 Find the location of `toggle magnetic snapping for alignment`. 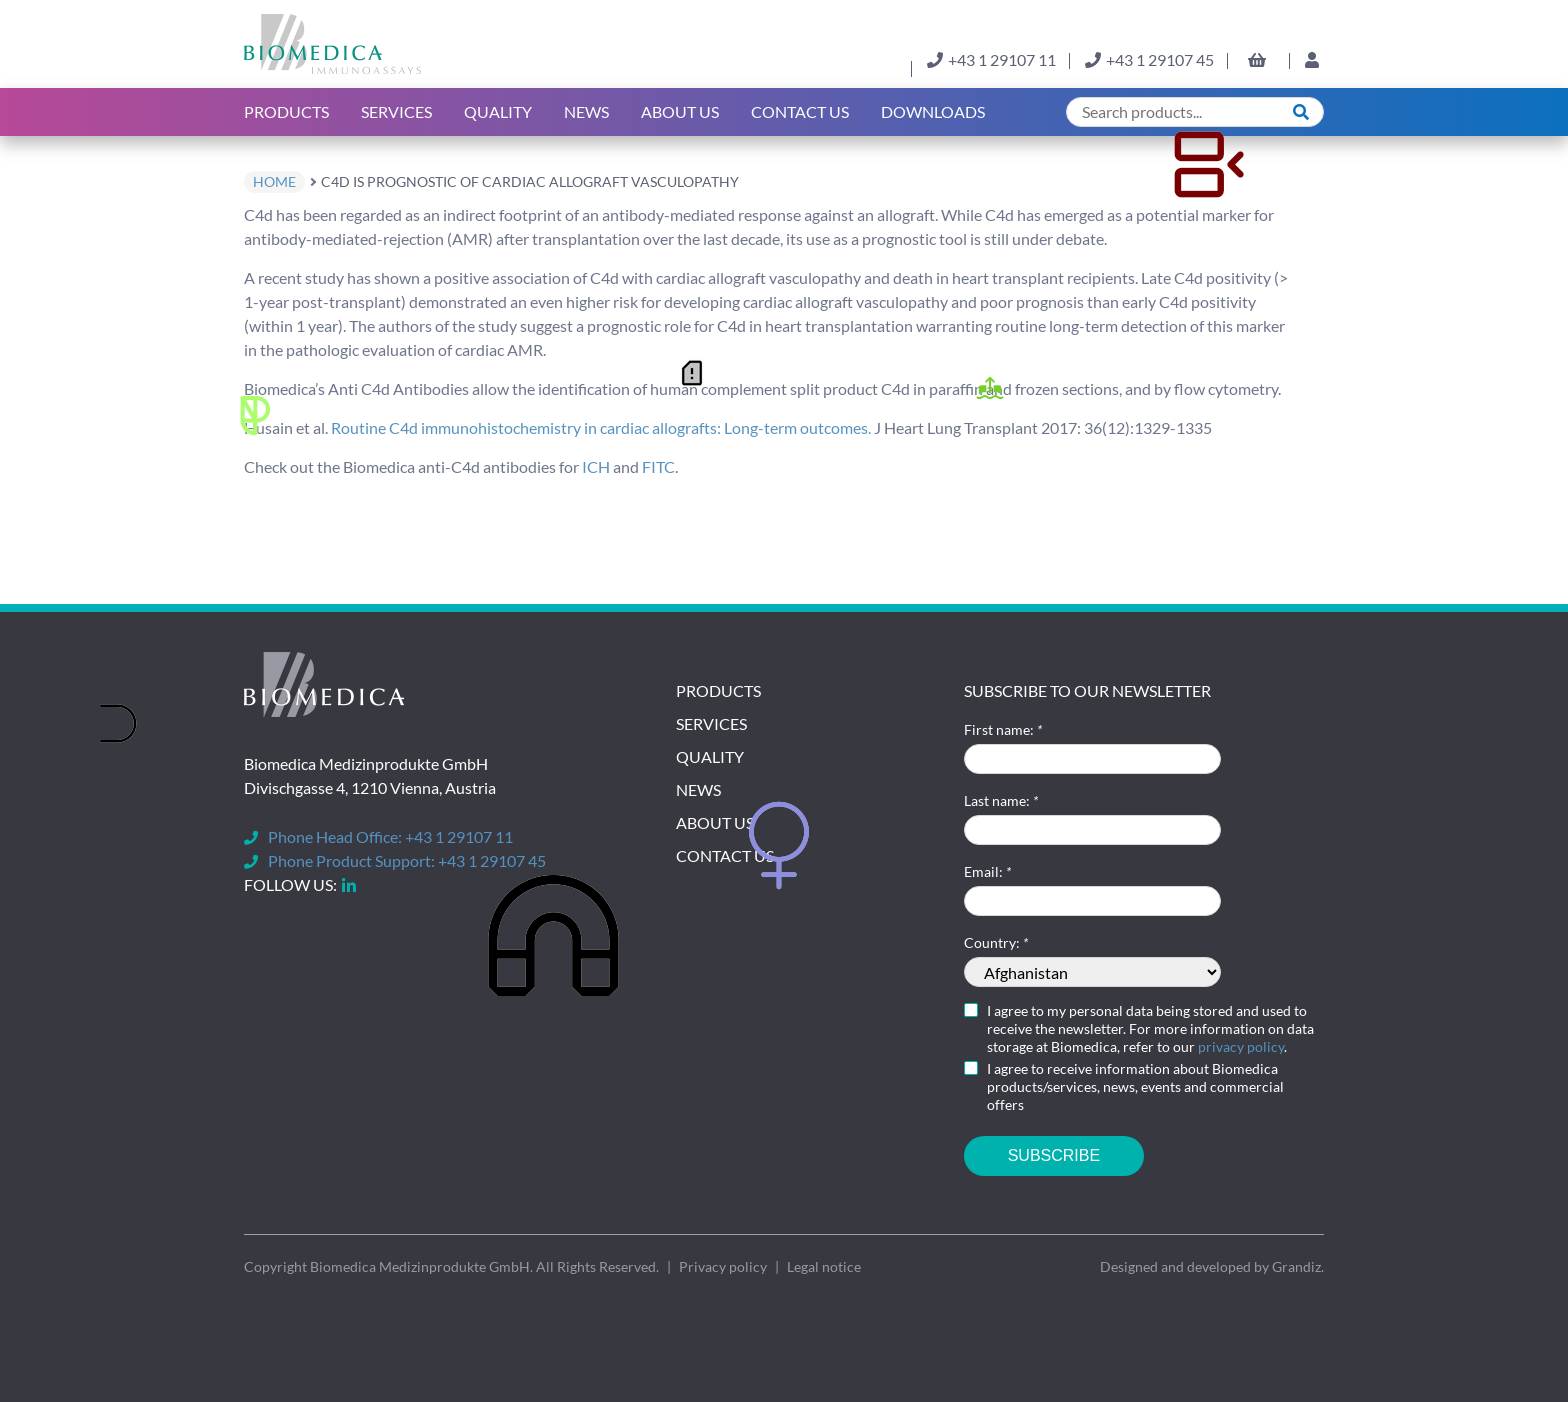

toggle magnetic snapping for alignment is located at coordinates (553, 935).